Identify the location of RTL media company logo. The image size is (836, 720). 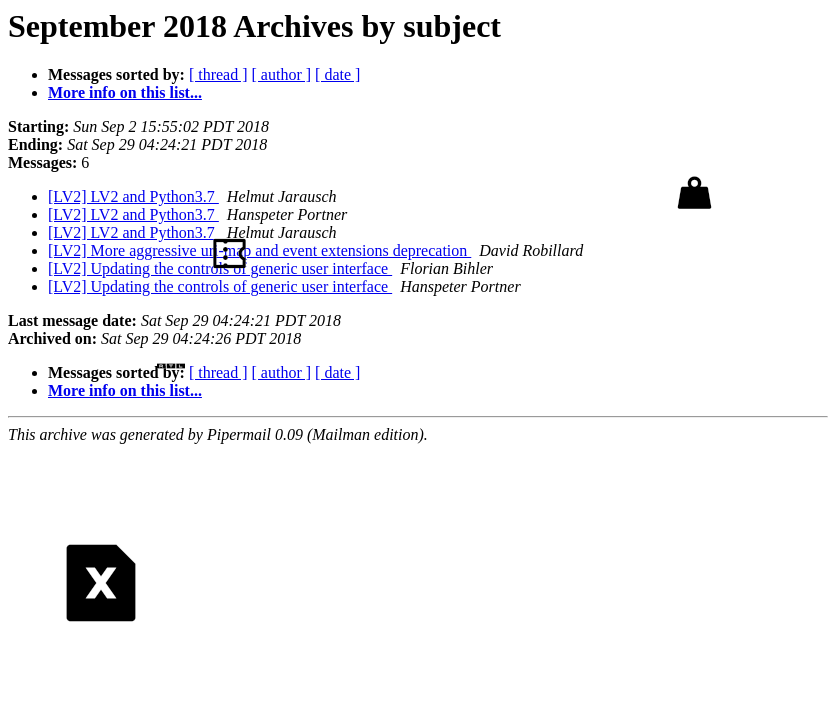
(171, 366).